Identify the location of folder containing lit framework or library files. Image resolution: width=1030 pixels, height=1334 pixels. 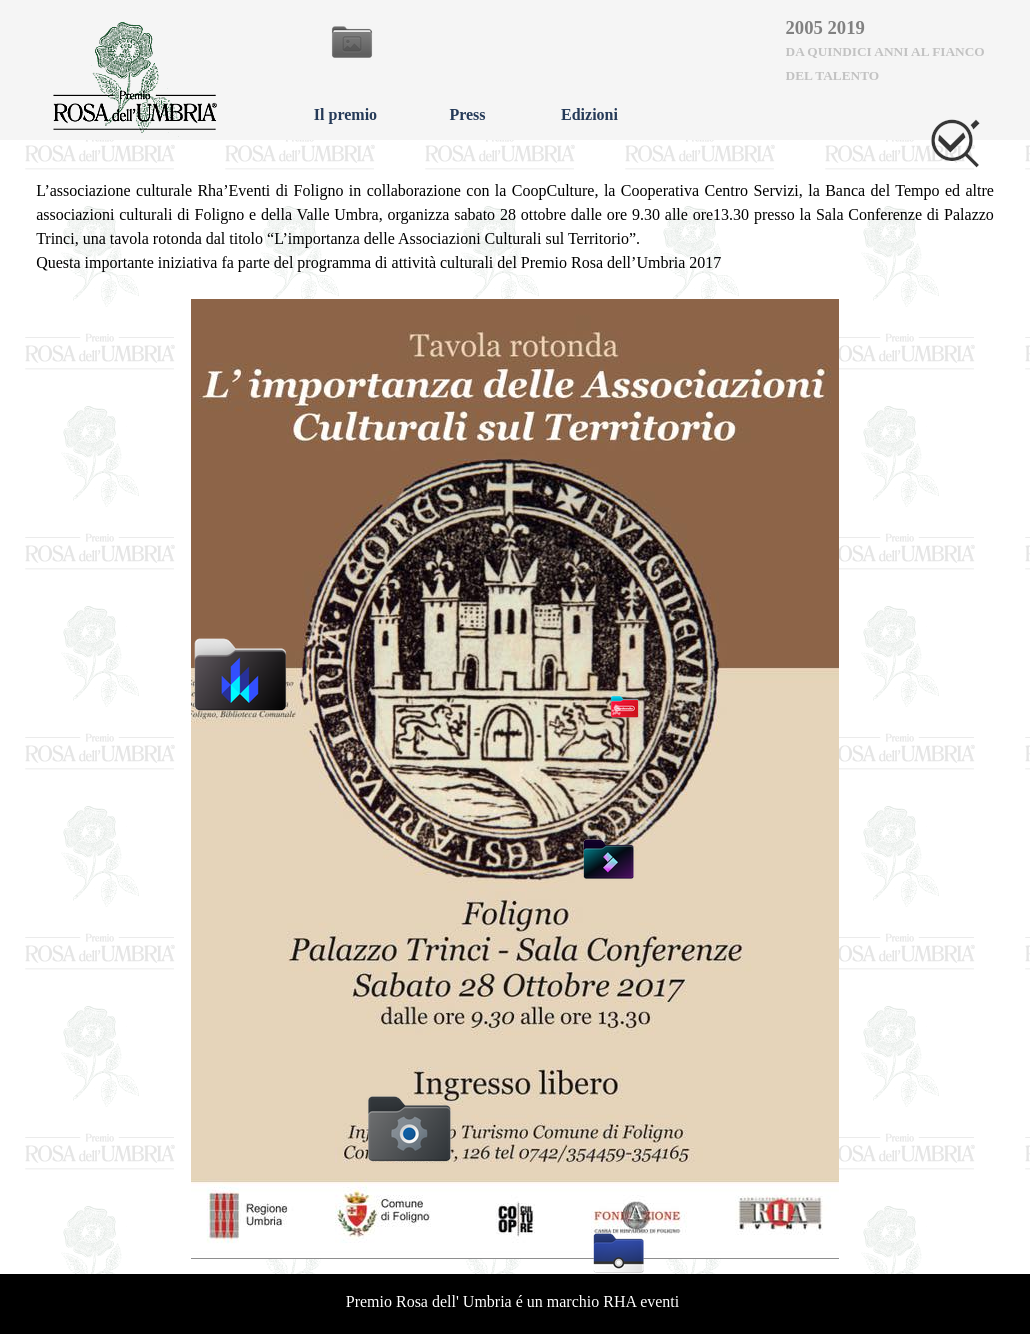
(240, 677).